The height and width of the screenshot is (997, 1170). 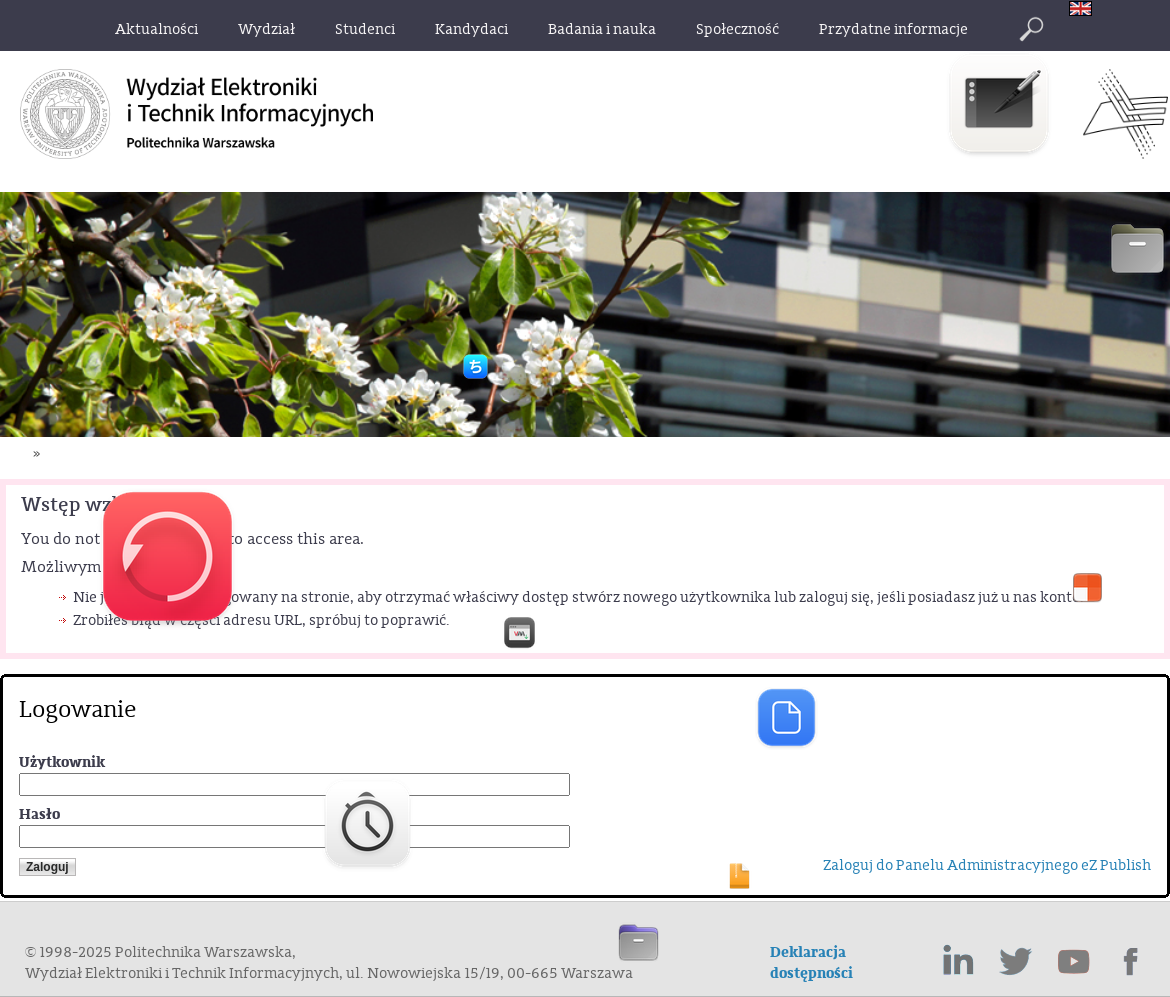 I want to click on open the file manager application, so click(x=638, y=942).